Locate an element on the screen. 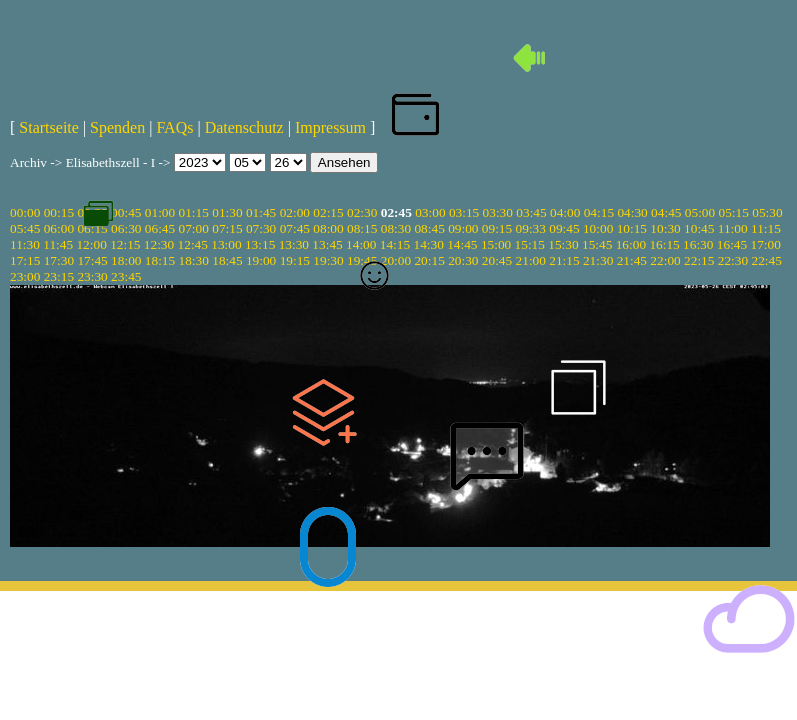 This screenshot has width=797, height=720. add a new layer to the stack is located at coordinates (323, 412).